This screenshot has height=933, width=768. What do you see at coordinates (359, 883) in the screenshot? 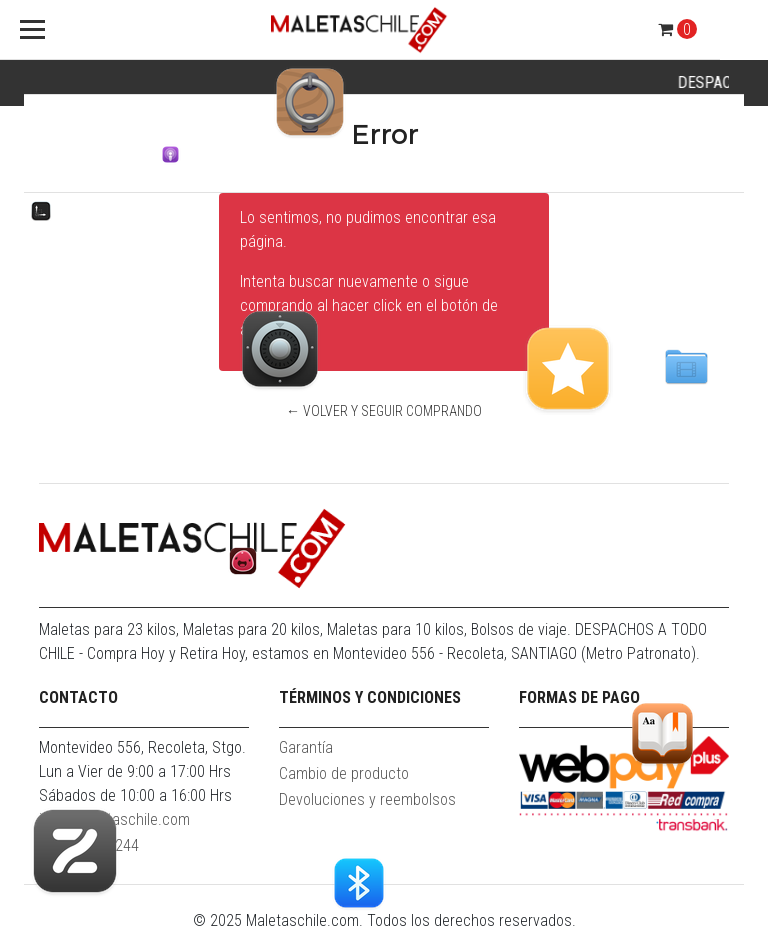
I see `toggle bluetooth on or off` at bounding box center [359, 883].